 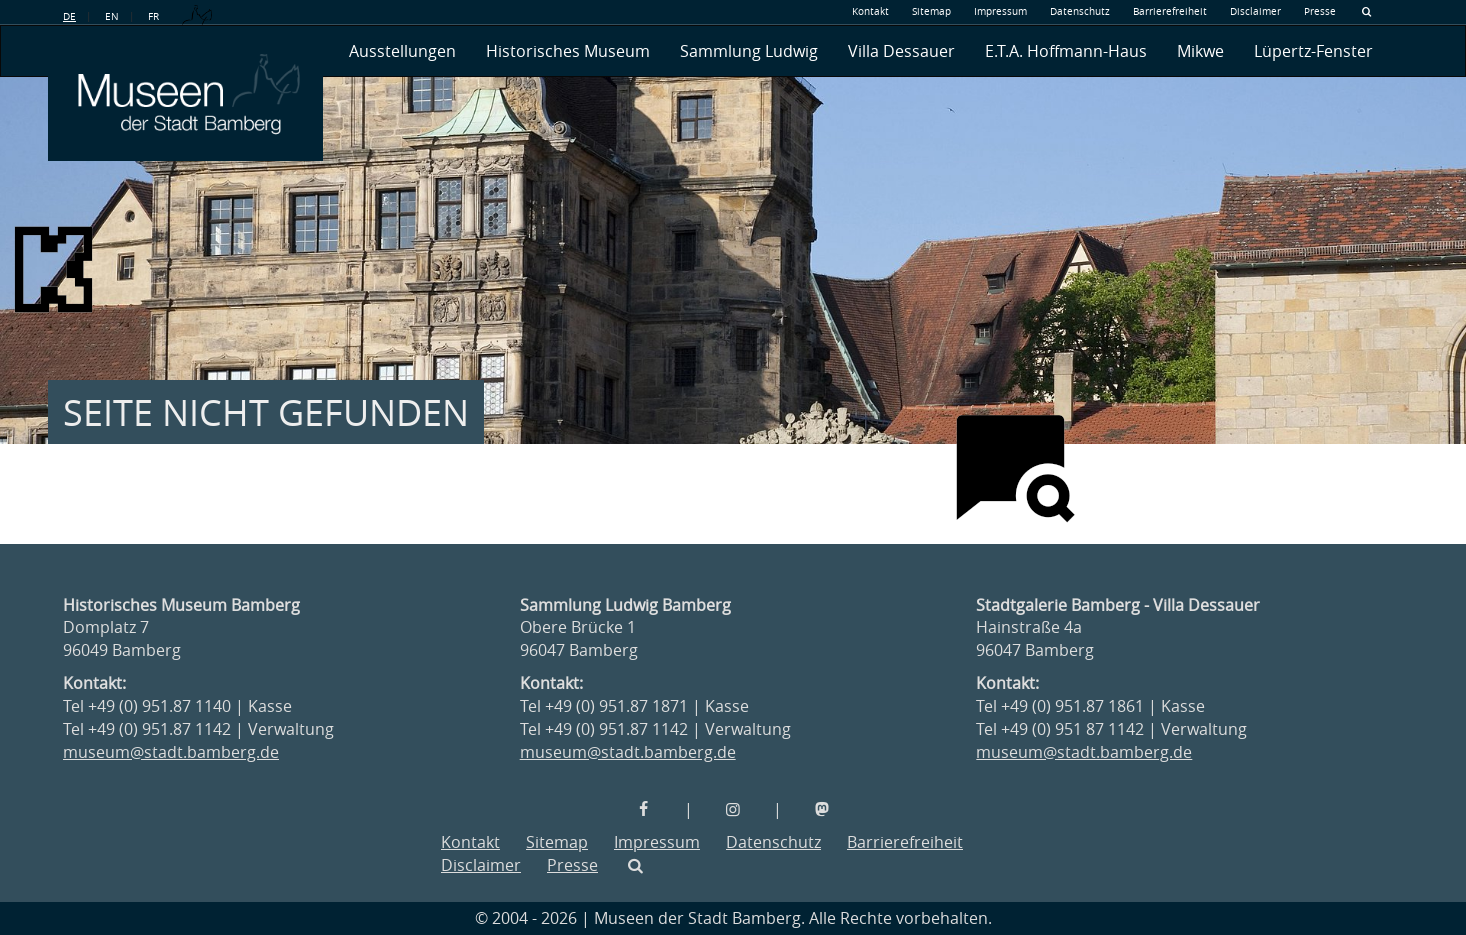 What do you see at coordinates (53, 269) in the screenshot?
I see `open kick streaming platform` at bounding box center [53, 269].